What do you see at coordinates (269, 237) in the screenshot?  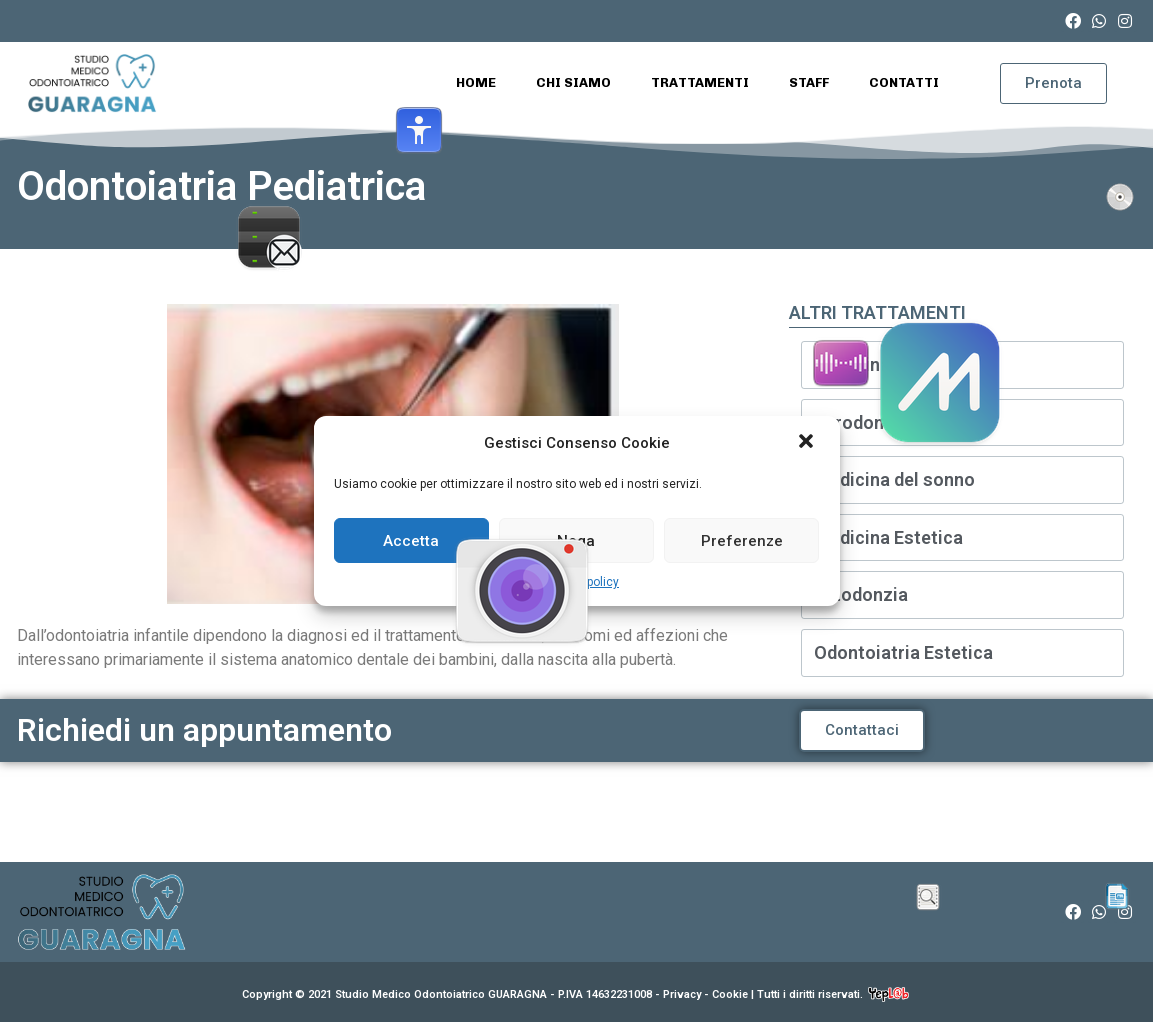 I see `configure mail server settings` at bounding box center [269, 237].